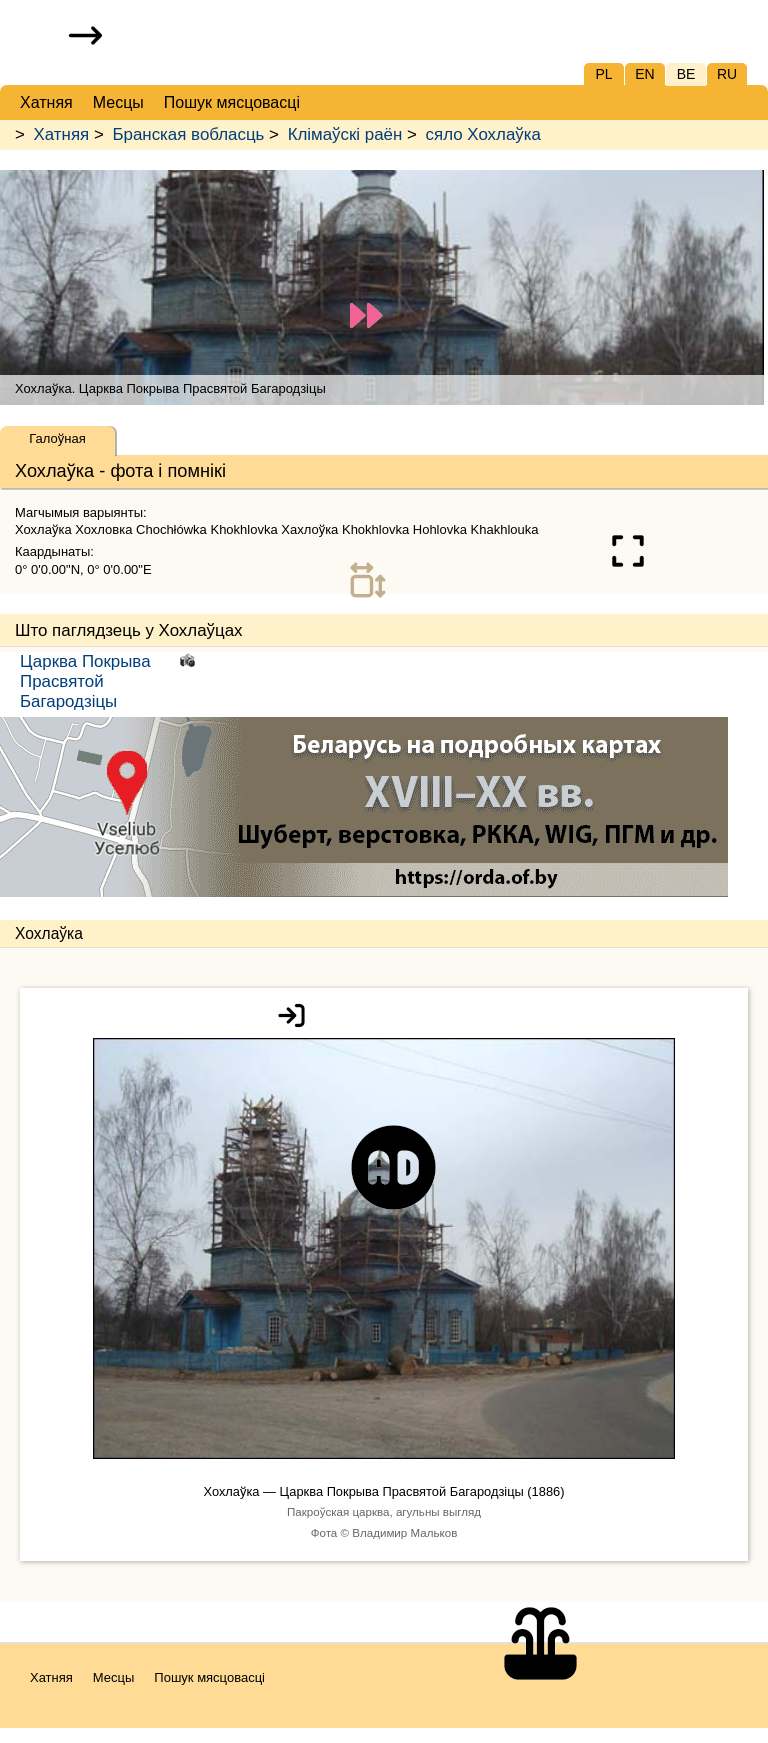  What do you see at coordinates (368, 580) in the screenshot?
I see `adjust element dimensions` at bounding box center [368, 580].